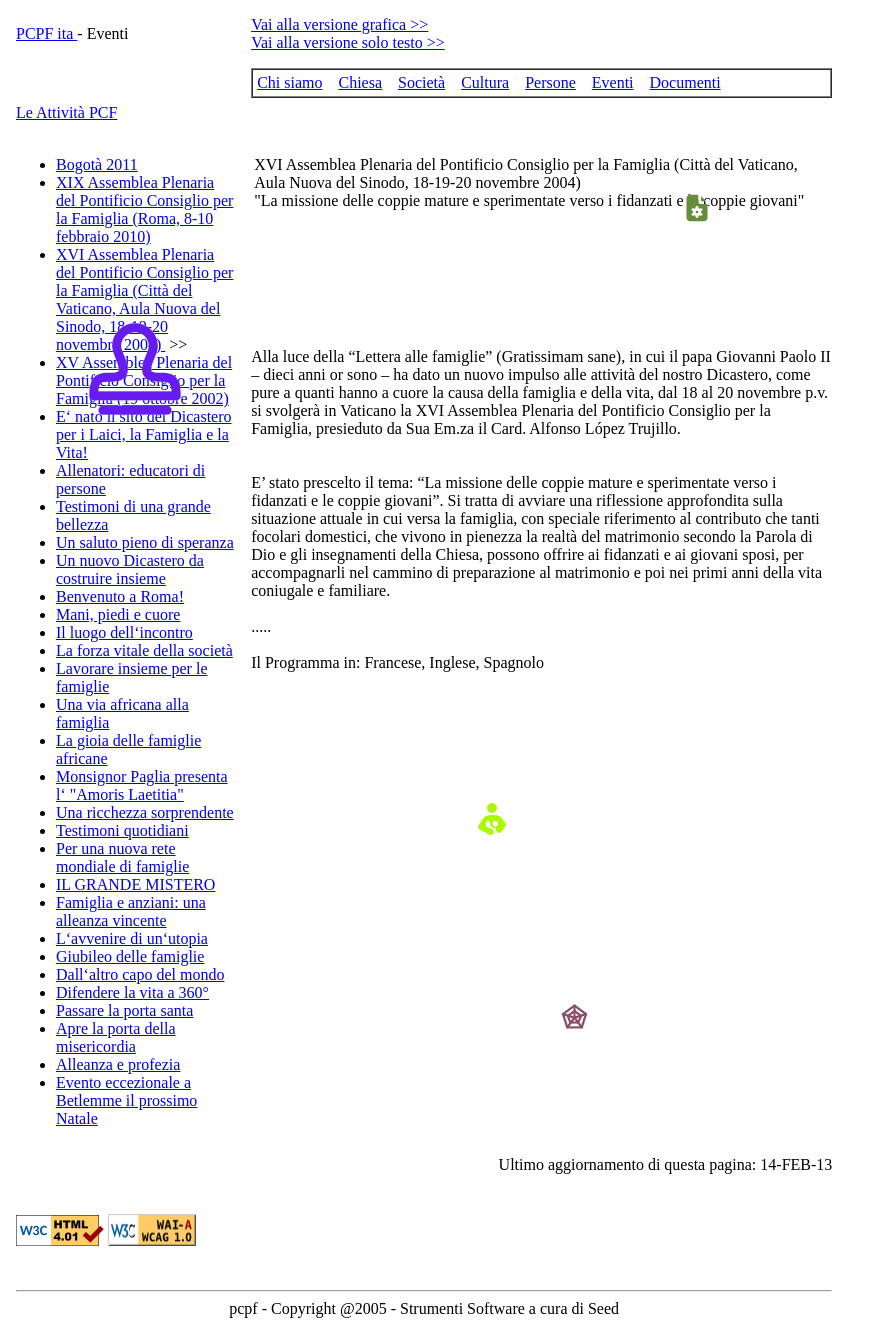  Describe the element at coordinates (574, 1016) in the screenshot. I see `view radar chart analytics` at that location.